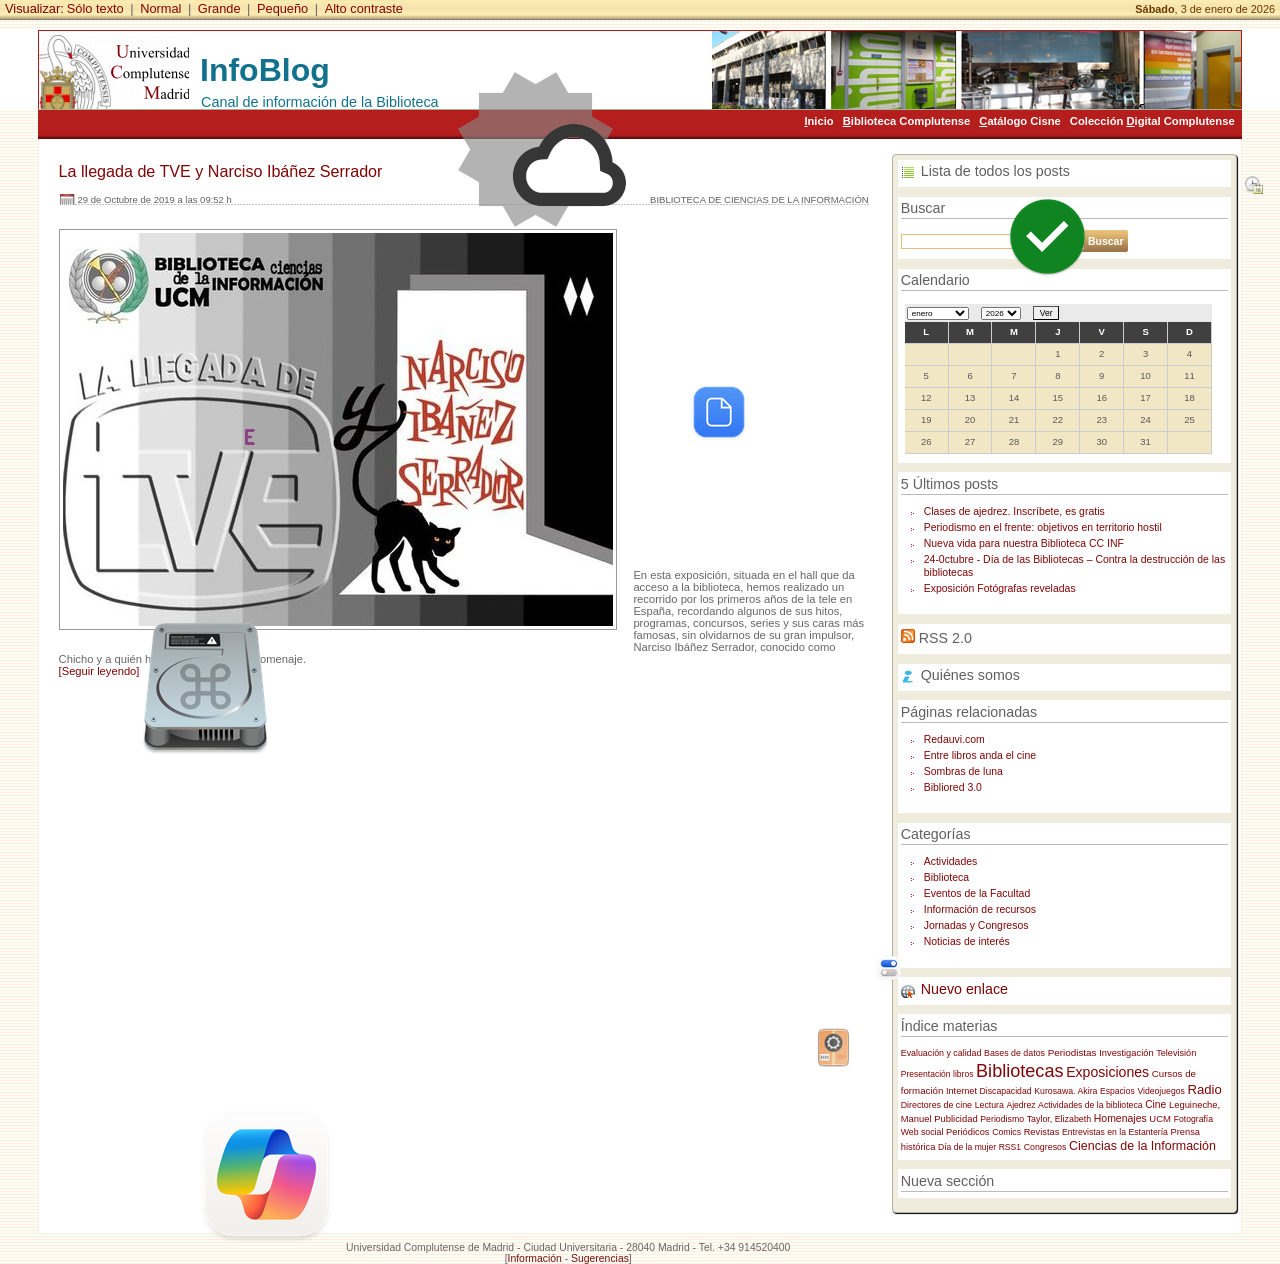 The height and width of the screenshot is (1264, 1280). I want to click on indicates package manager is processing, so click(833, 1047).